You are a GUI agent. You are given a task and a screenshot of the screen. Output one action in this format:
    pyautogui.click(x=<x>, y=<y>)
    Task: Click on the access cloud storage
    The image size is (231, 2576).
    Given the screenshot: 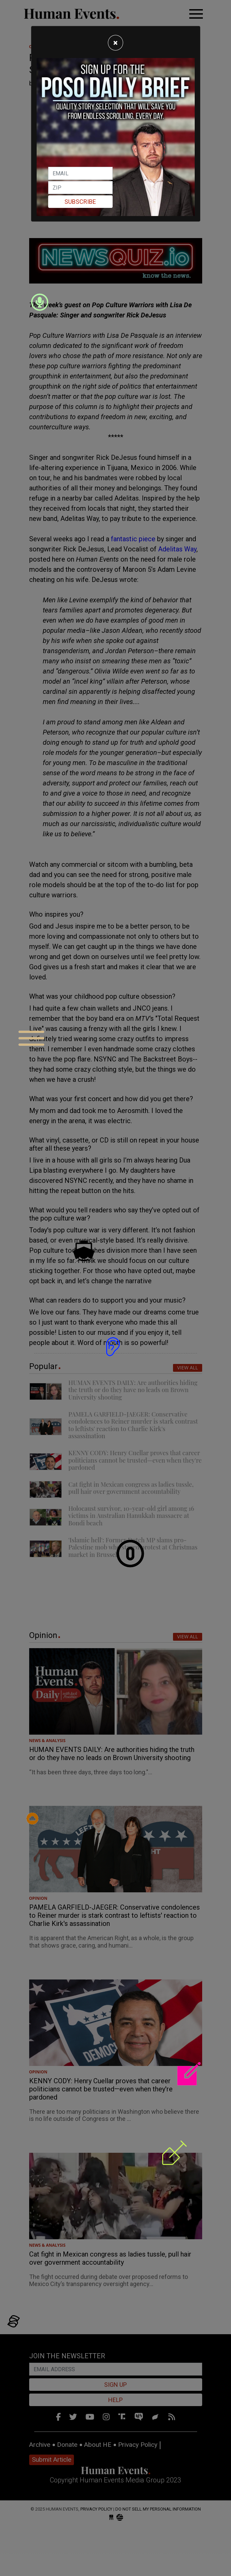 What is the action you would take?
    pyautogui.click(x=32, y=1818)
    